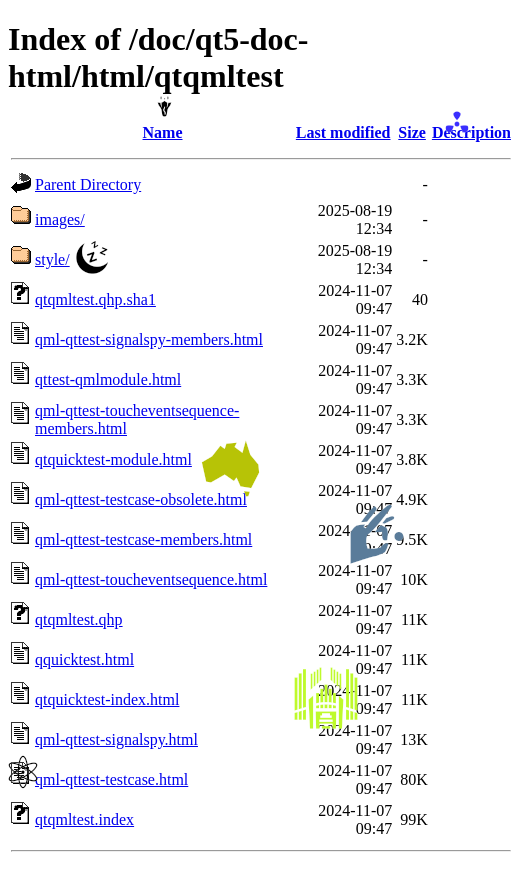 Image resolution: width=522 pixels, height=871 pixels. Describe the element at coordinates (230, 468) in the screenshot. I see `select australia as your region` at that location.